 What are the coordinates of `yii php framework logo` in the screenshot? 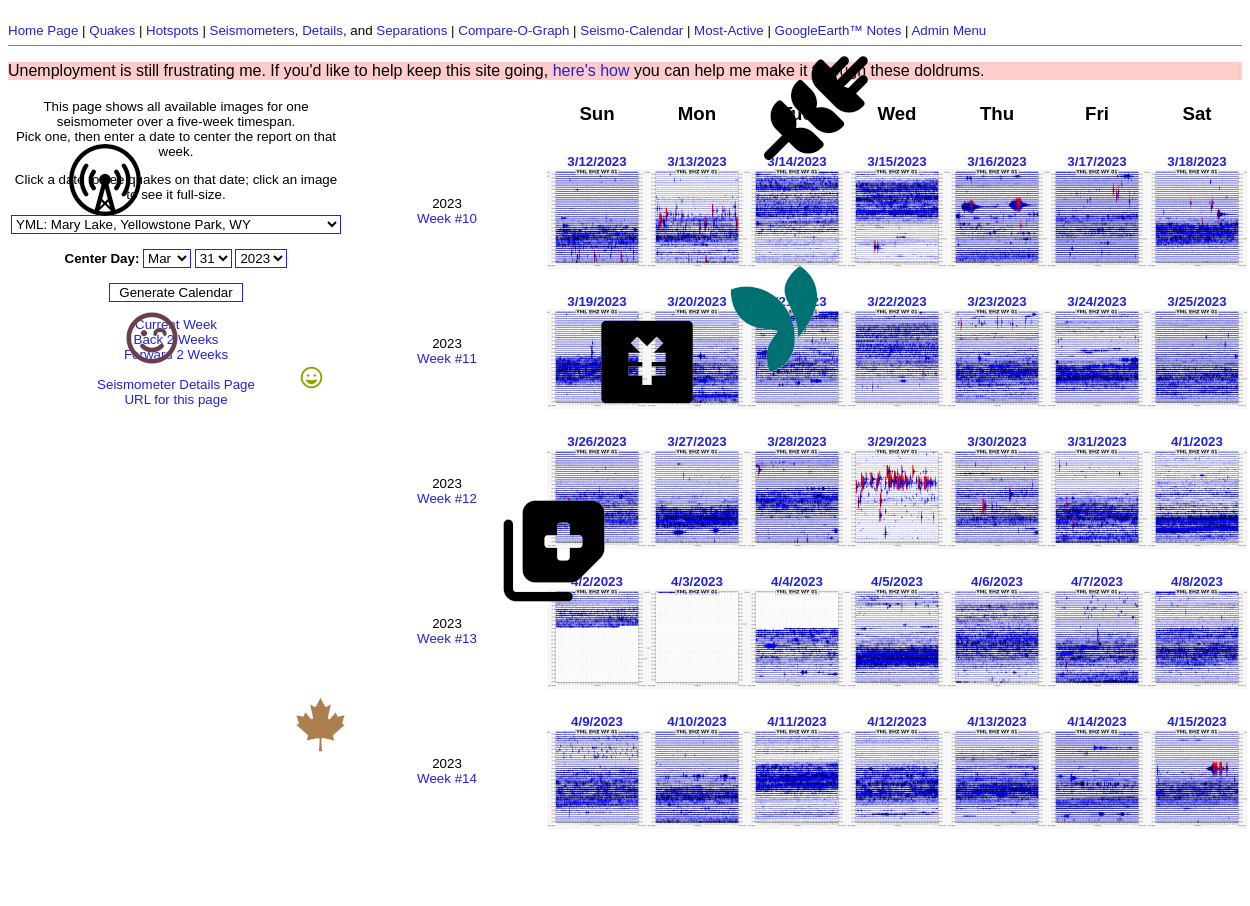 It's located at (774, 319).